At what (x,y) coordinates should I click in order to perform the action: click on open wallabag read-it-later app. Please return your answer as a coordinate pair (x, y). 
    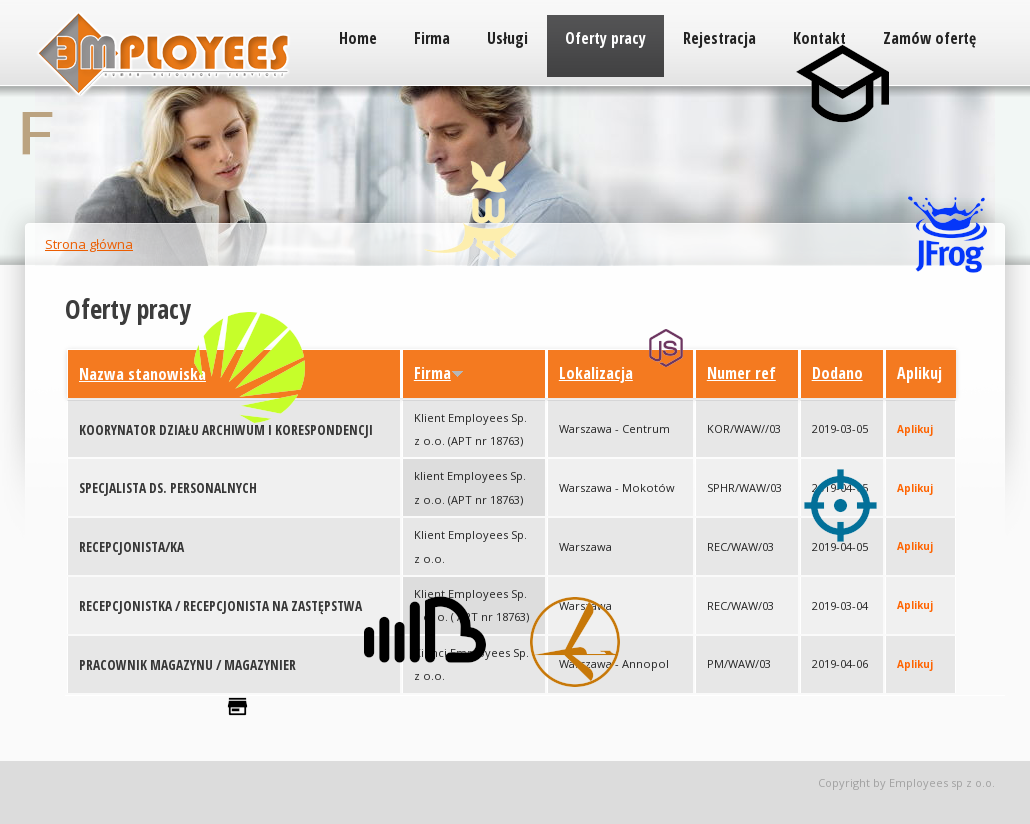
    Looking at the image, I should click on (470, 210).